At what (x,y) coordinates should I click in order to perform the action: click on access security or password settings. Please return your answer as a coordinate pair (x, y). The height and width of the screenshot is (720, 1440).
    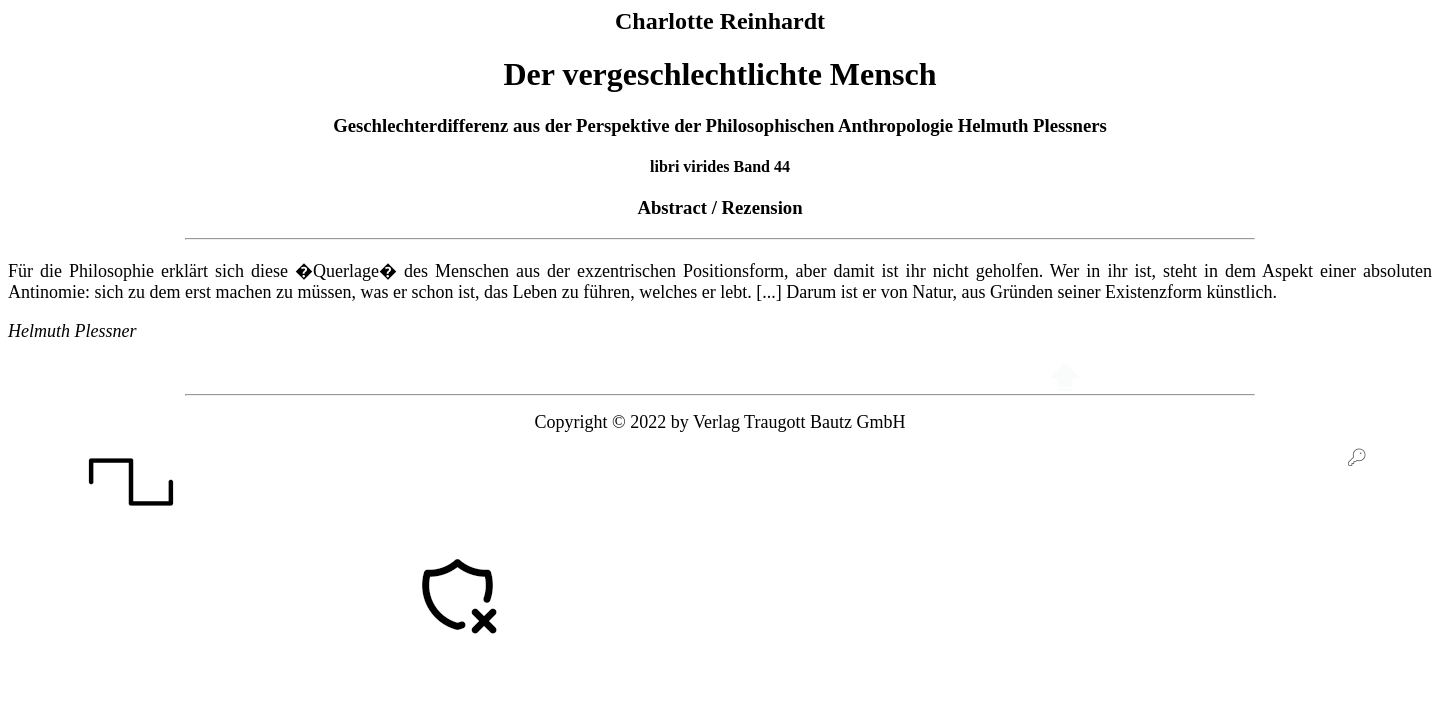
    Looking at the image, I should click on (1356, 457).